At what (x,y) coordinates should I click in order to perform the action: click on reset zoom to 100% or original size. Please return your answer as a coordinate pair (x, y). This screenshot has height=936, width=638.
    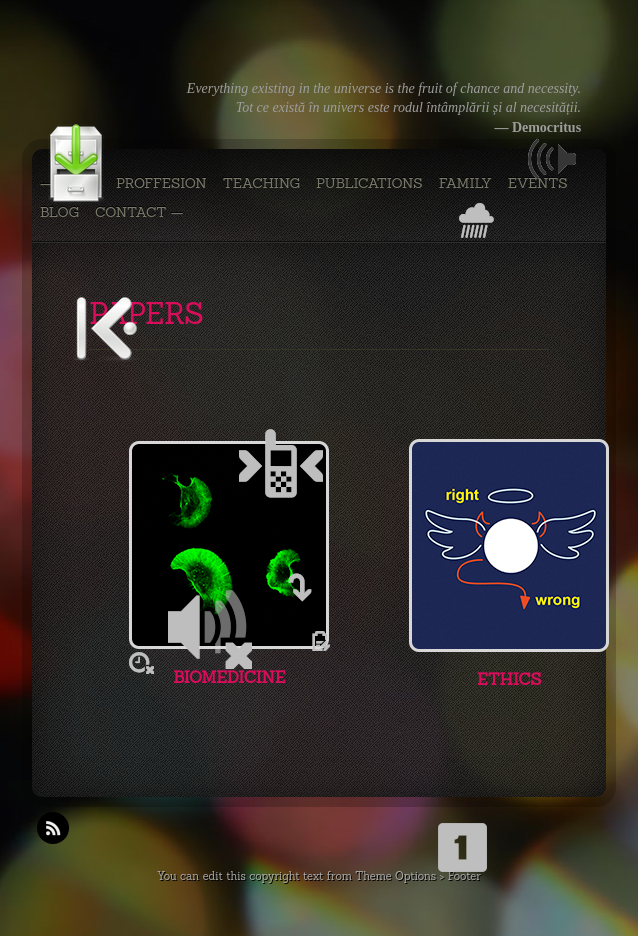
    Looking at the image, I should click on (462, 847).